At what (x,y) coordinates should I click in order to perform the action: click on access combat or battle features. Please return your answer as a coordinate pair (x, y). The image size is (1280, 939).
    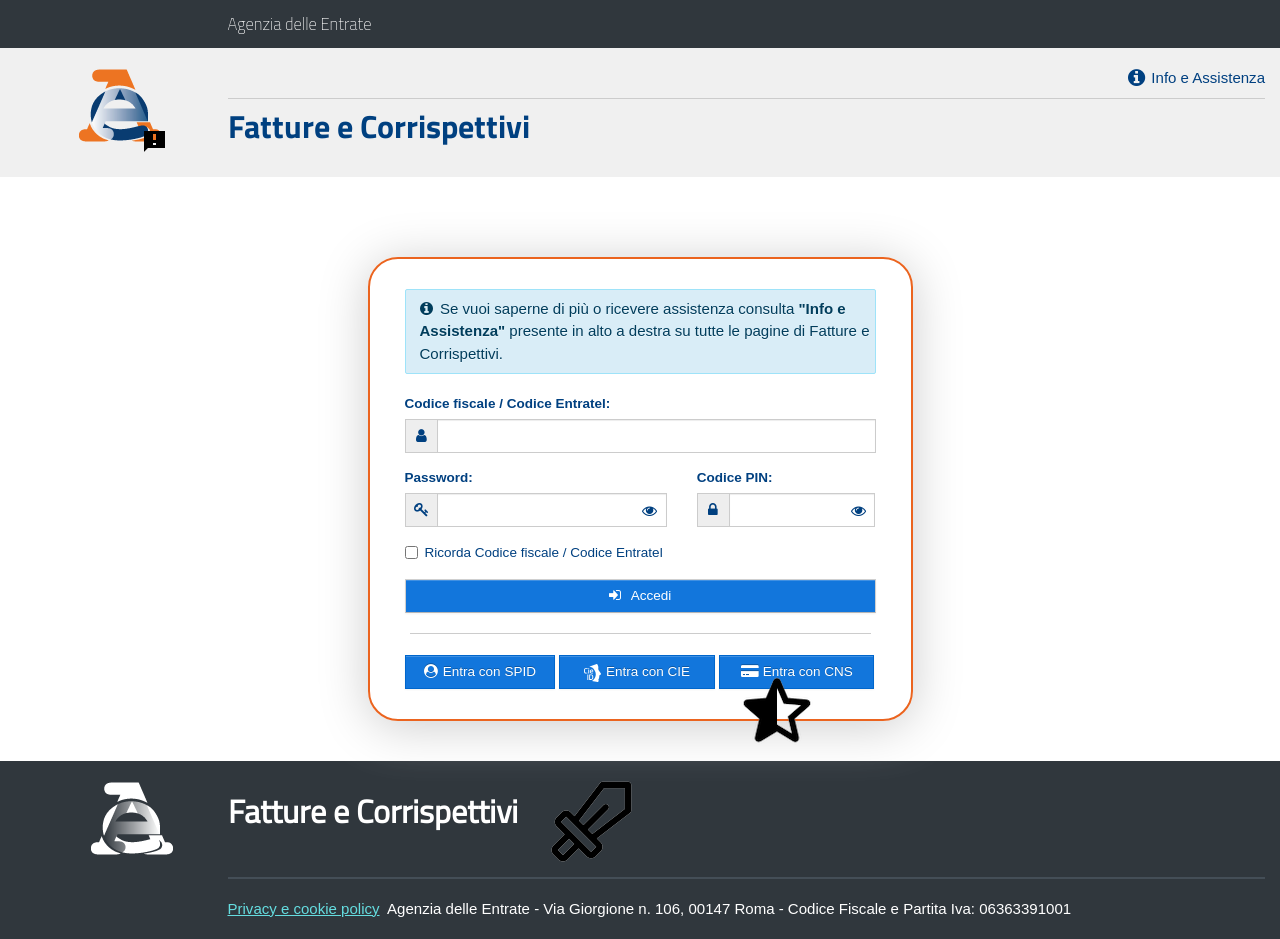
    Looking at the image, I should click on (593, 820).